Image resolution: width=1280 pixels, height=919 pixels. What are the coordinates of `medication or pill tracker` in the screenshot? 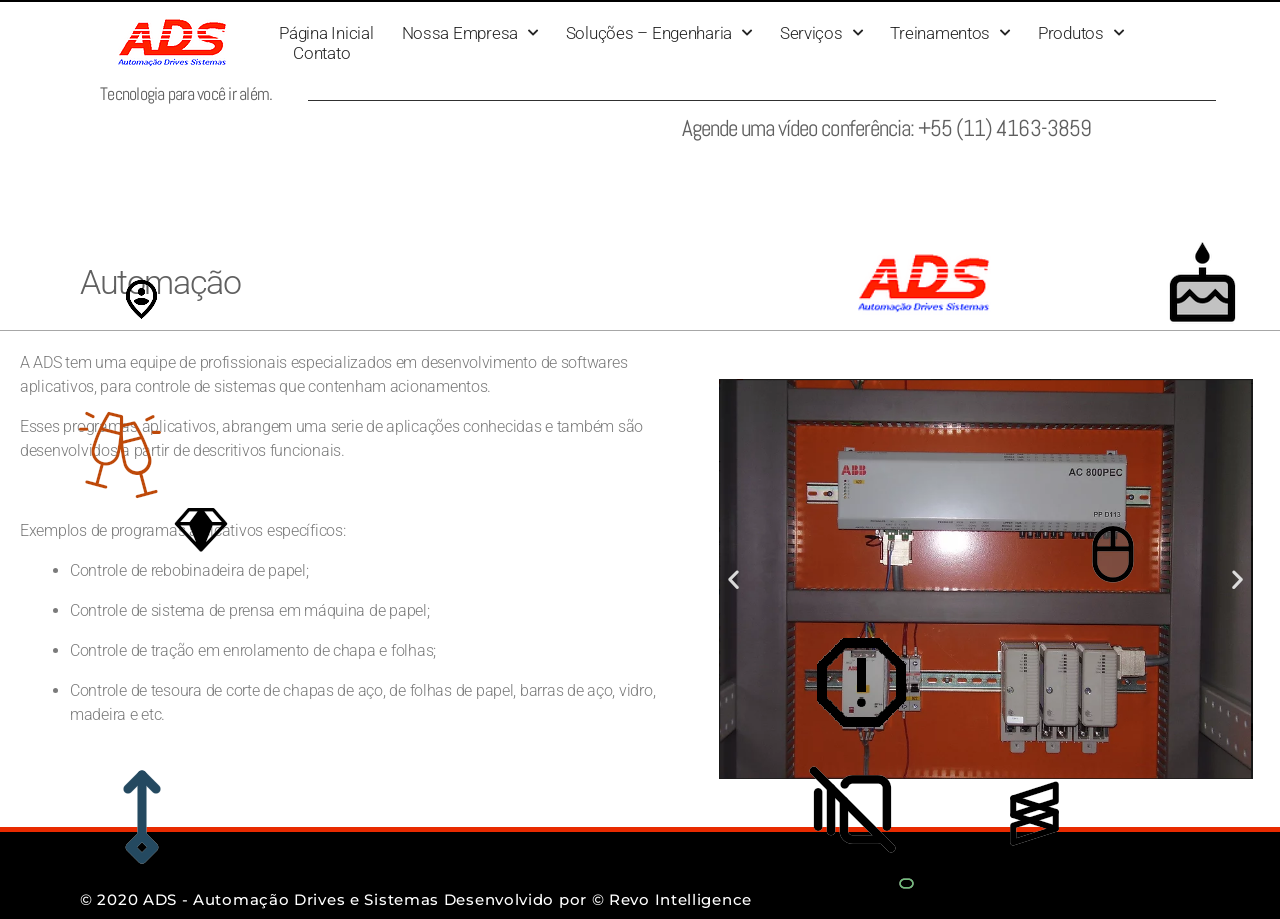 It's located at (906, 883).